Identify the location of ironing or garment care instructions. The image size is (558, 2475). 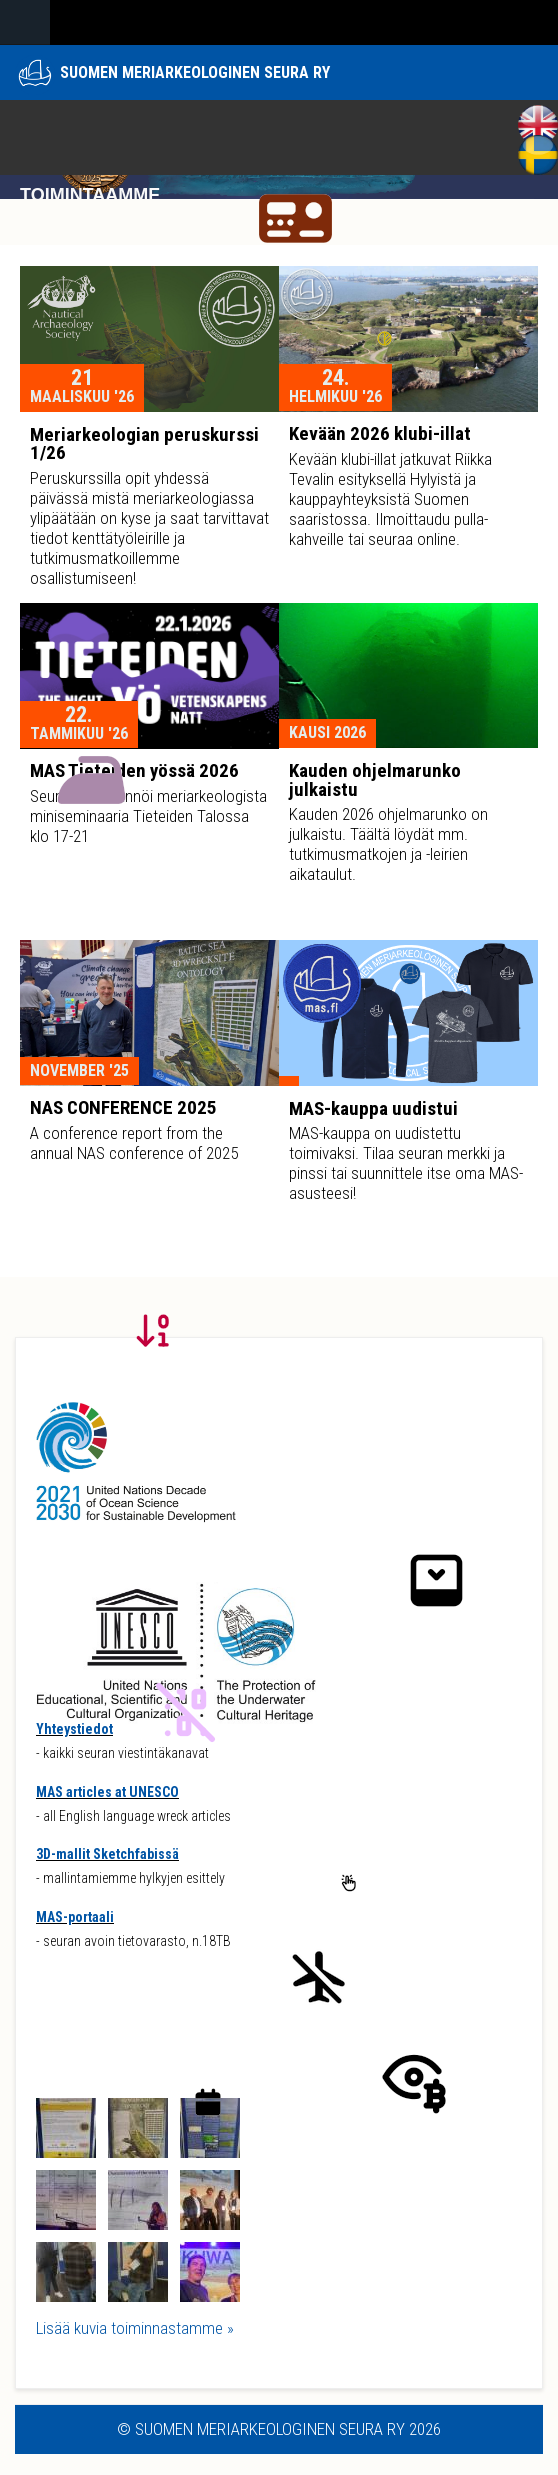
(92, 780).